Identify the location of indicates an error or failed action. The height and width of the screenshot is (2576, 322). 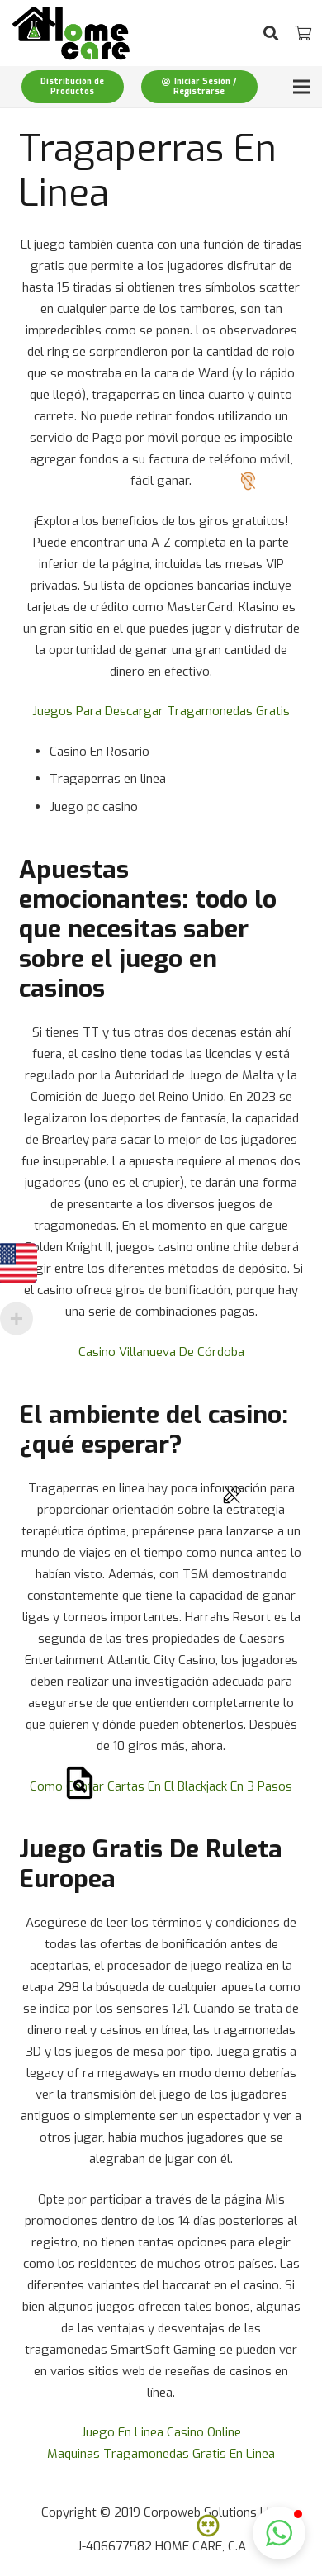
(208, 2526).